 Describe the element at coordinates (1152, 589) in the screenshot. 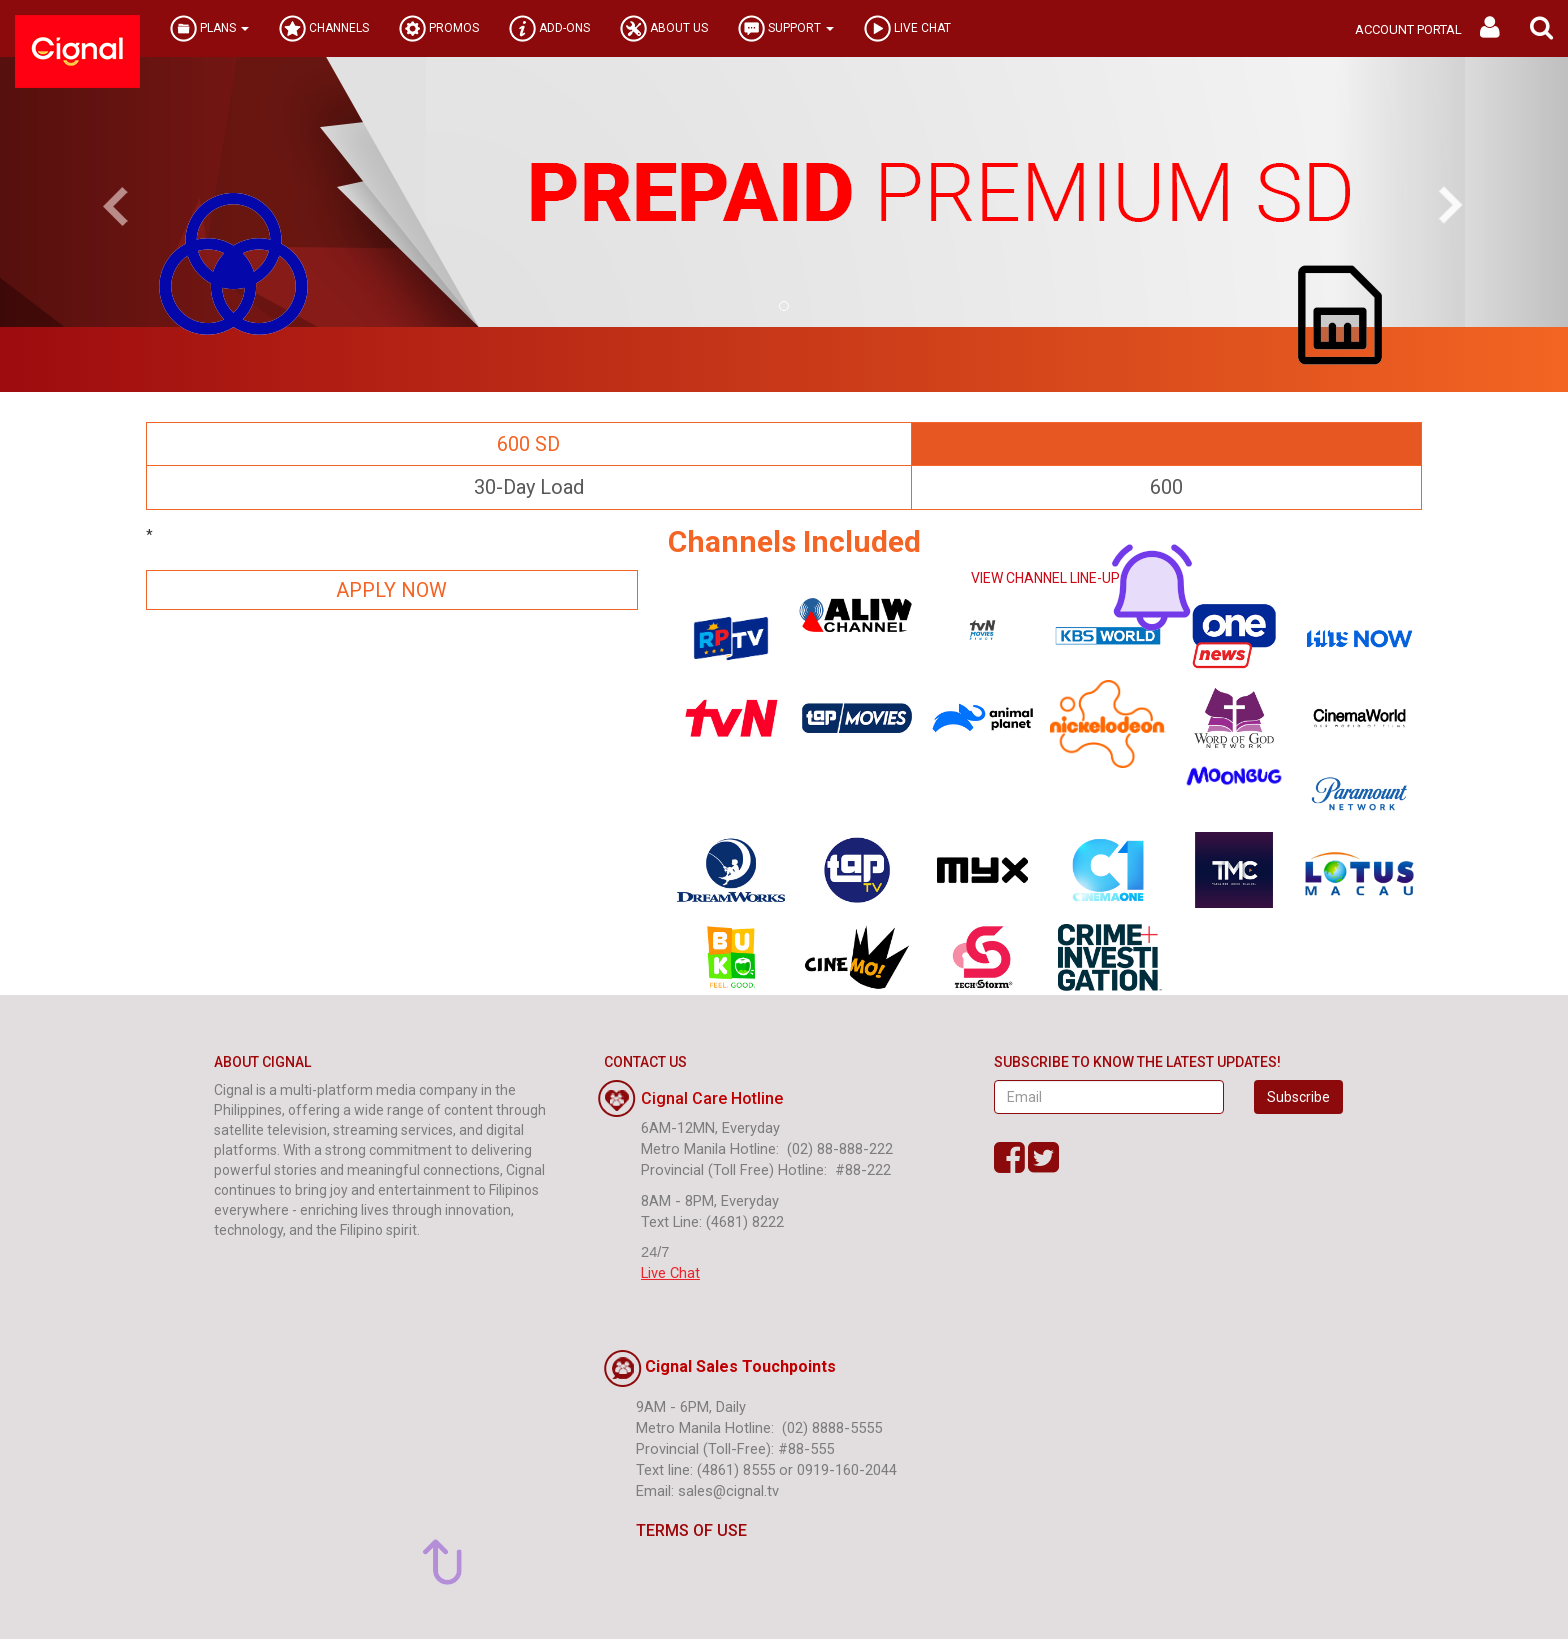

I see `indicates new notifications are available` at that location.